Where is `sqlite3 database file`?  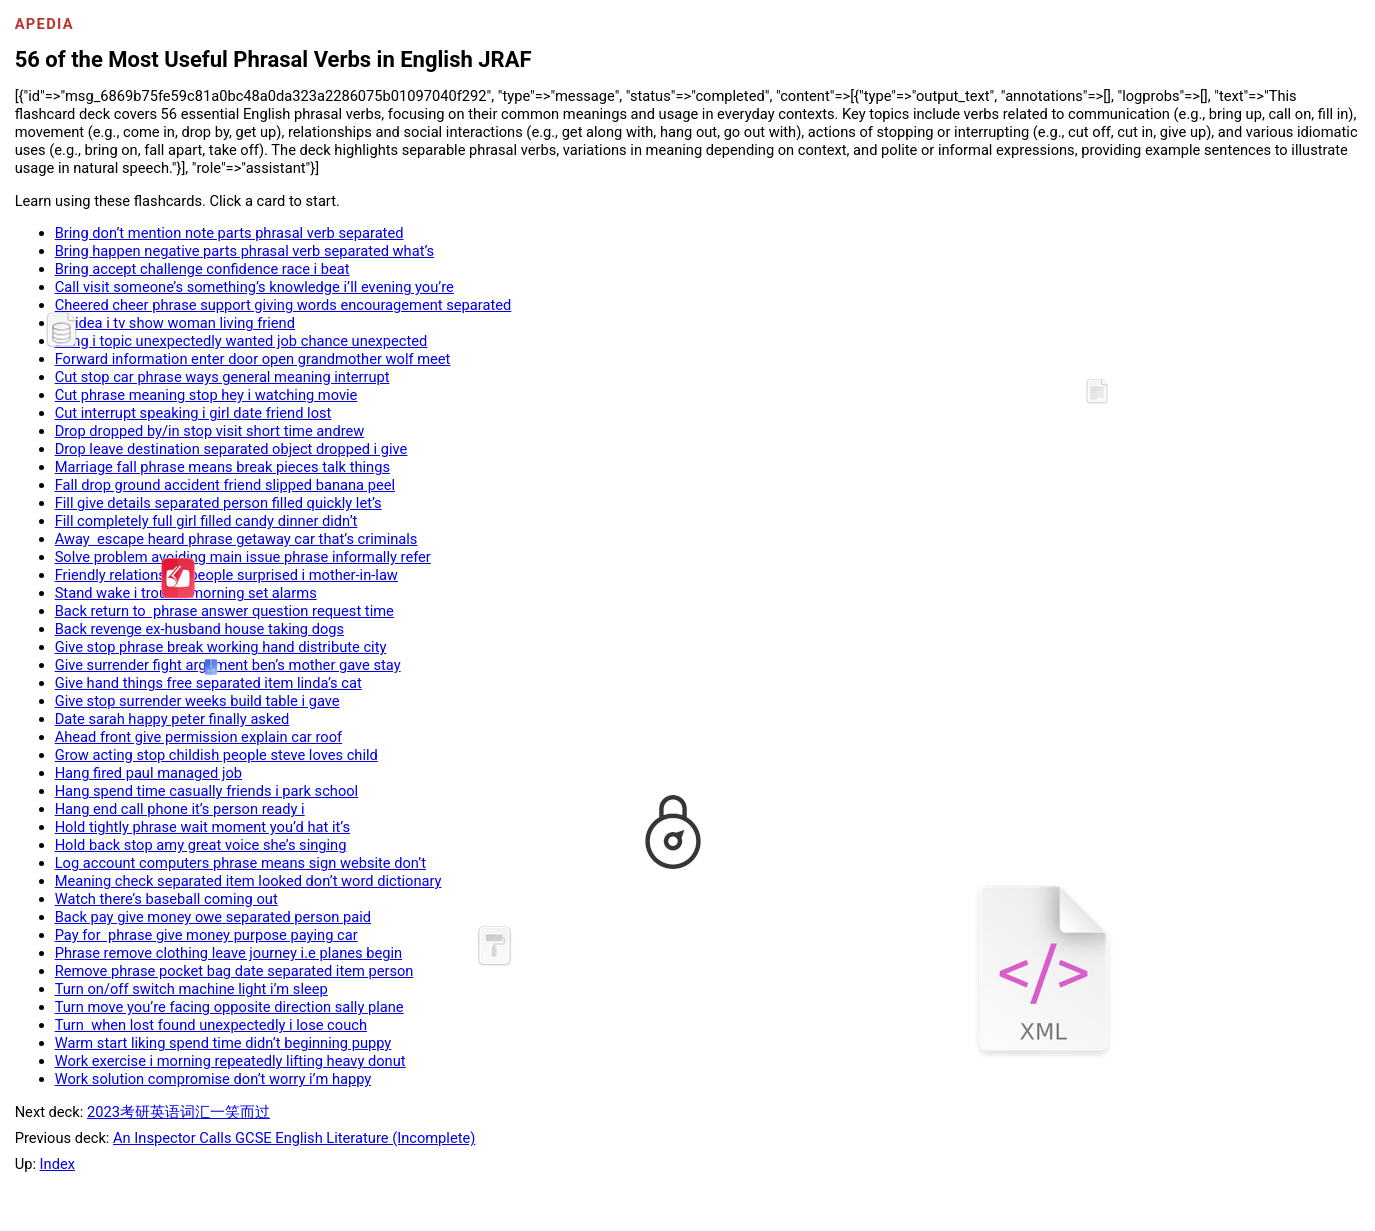 sqlite3 database file is located at coordinates (61, 329).